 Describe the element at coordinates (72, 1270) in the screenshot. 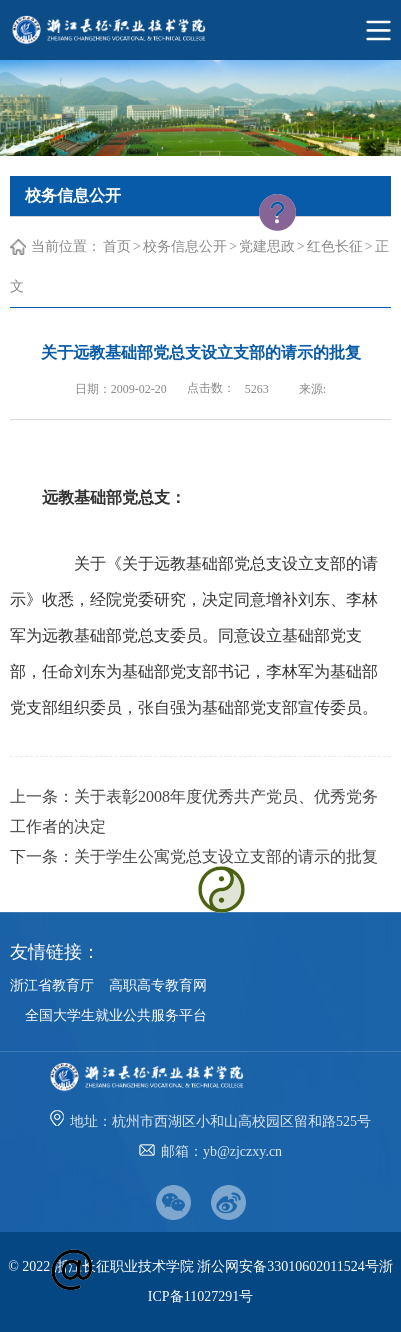

I see `compose a new email` at that location.